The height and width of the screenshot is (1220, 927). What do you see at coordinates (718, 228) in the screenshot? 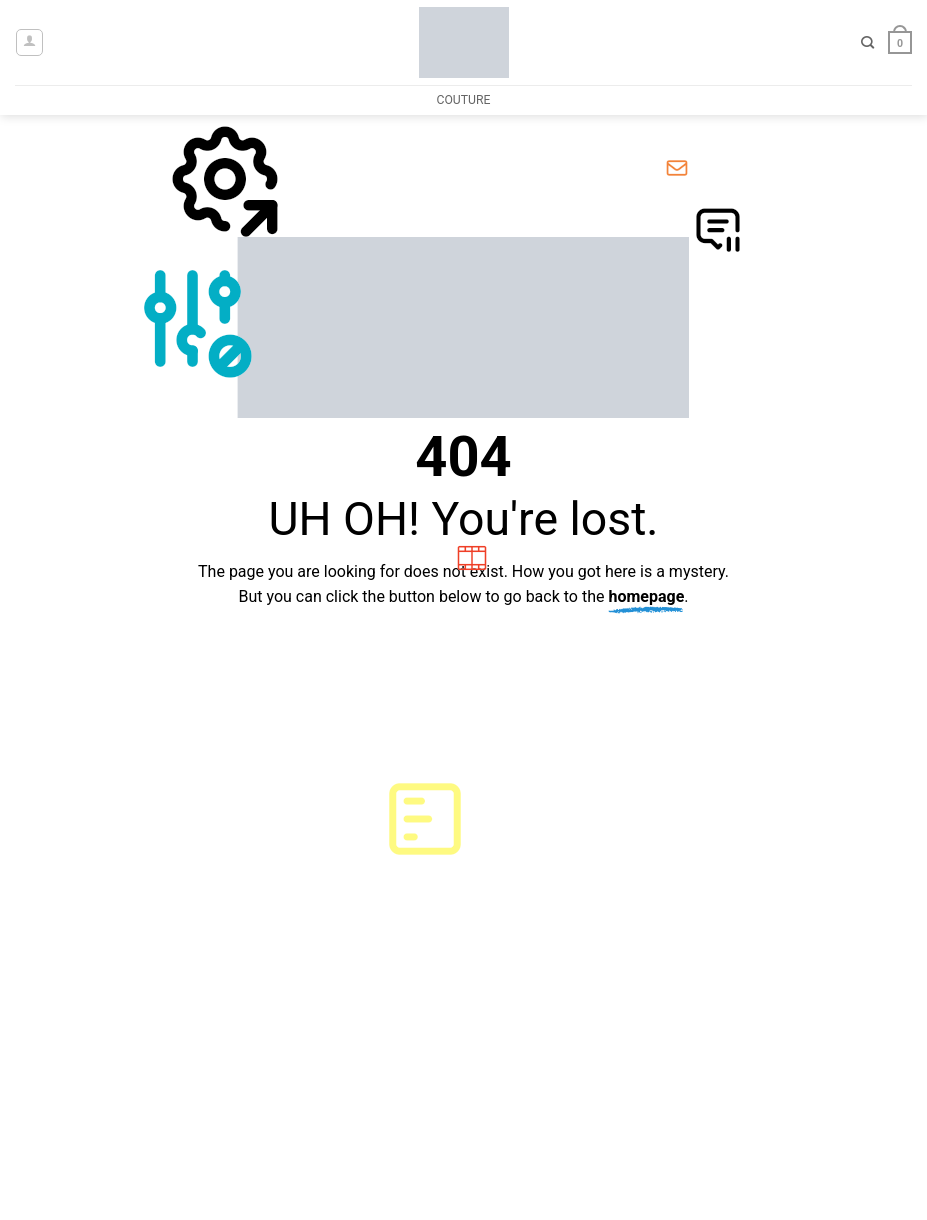
I see `pause message notifications` at bounding box center [718, 228].